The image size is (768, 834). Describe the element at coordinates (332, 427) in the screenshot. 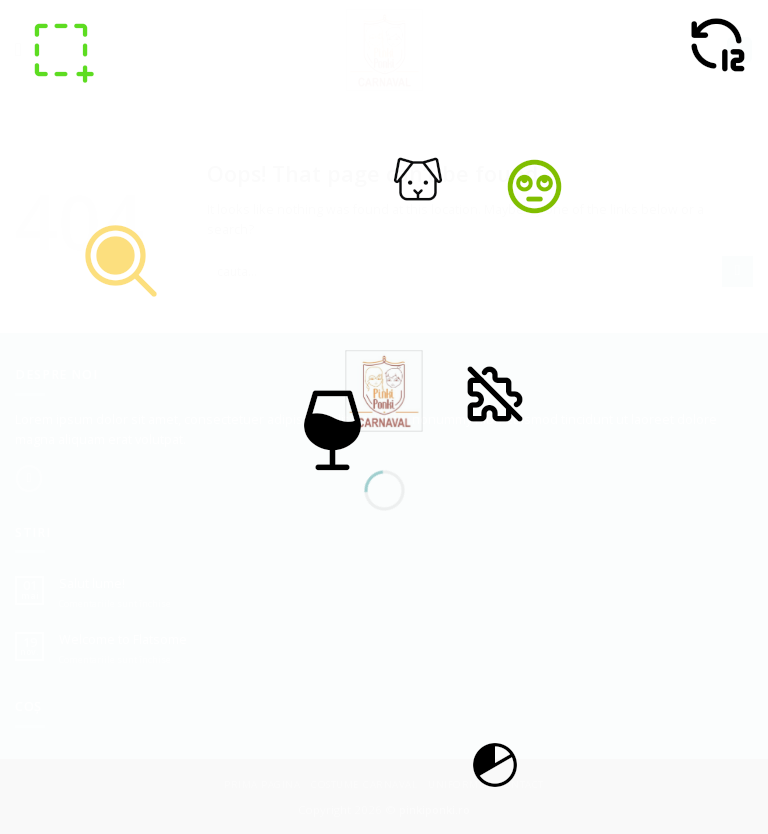

I see `browse wine or beverage options` at that location.